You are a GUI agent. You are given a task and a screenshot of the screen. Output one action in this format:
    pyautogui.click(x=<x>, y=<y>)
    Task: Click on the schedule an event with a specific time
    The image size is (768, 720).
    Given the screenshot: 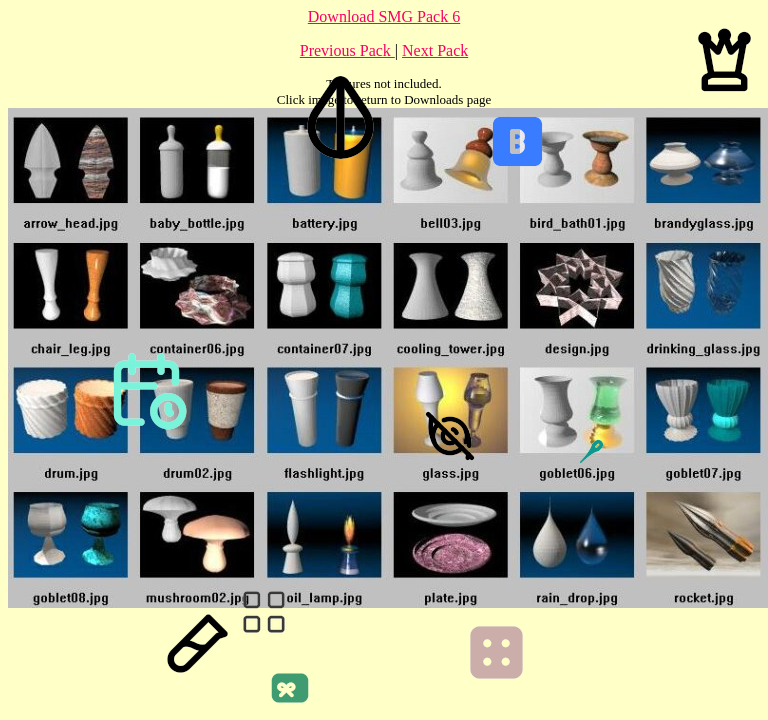 What is the action you would take?
    pyautogui.click(x=146, y=389)
    